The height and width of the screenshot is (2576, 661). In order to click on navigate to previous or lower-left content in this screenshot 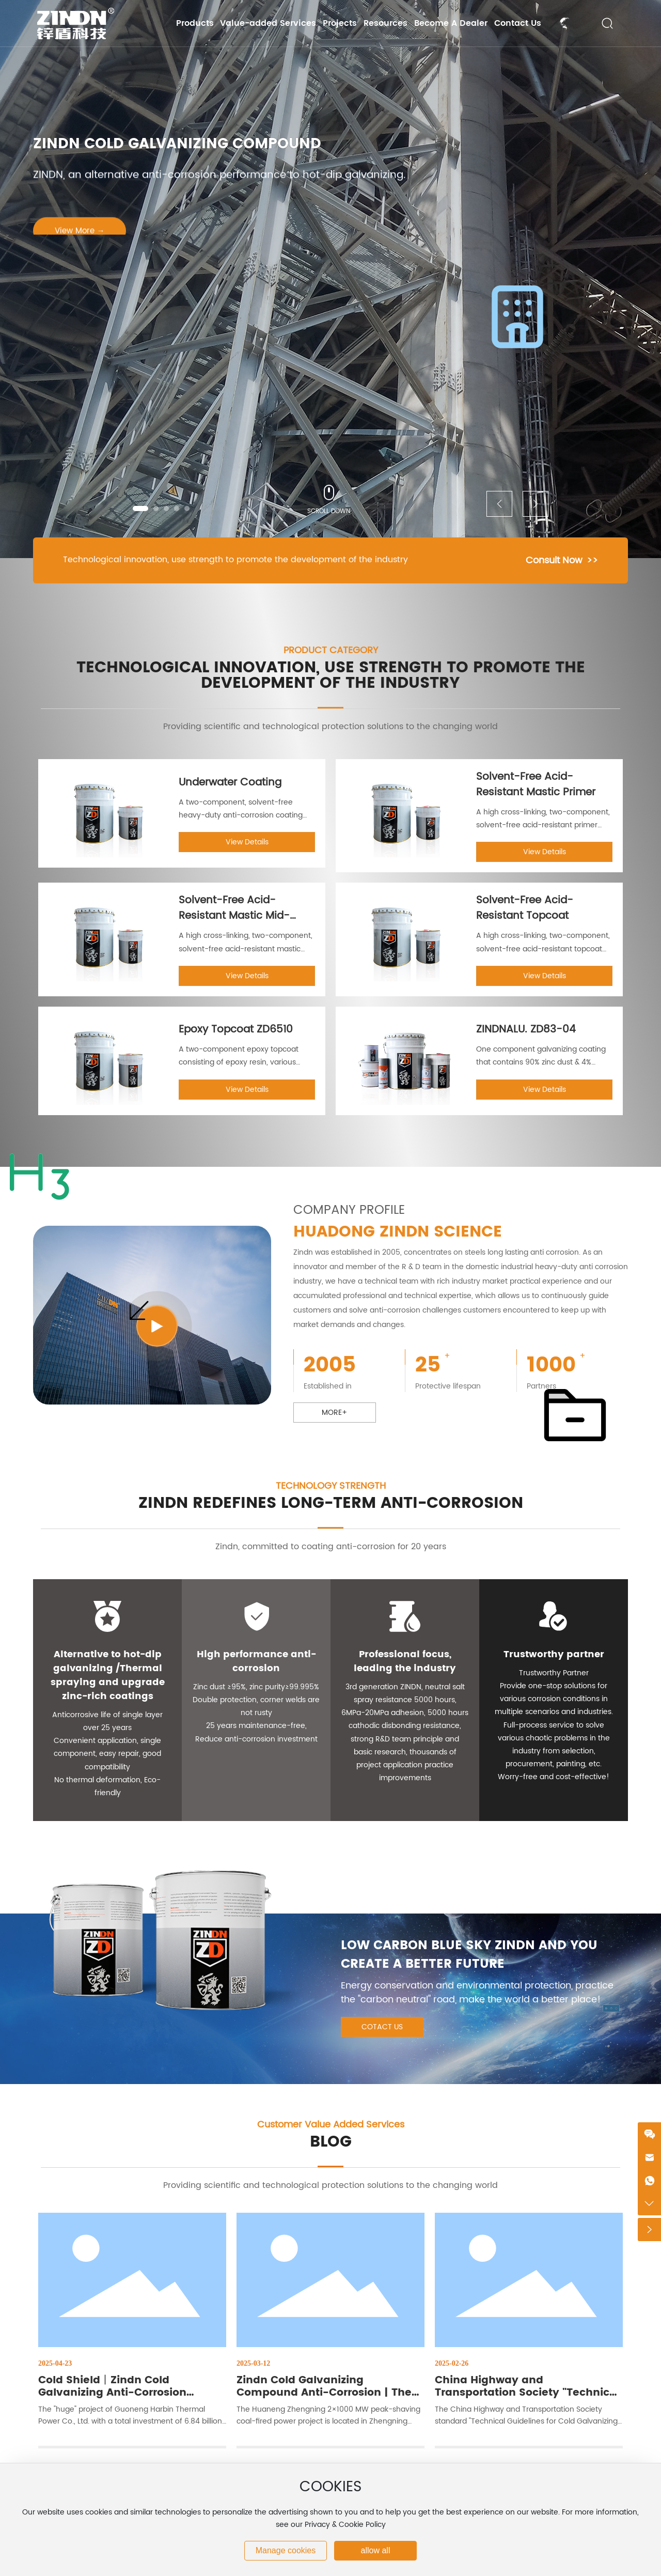, I will do `click(139, 1310)`.